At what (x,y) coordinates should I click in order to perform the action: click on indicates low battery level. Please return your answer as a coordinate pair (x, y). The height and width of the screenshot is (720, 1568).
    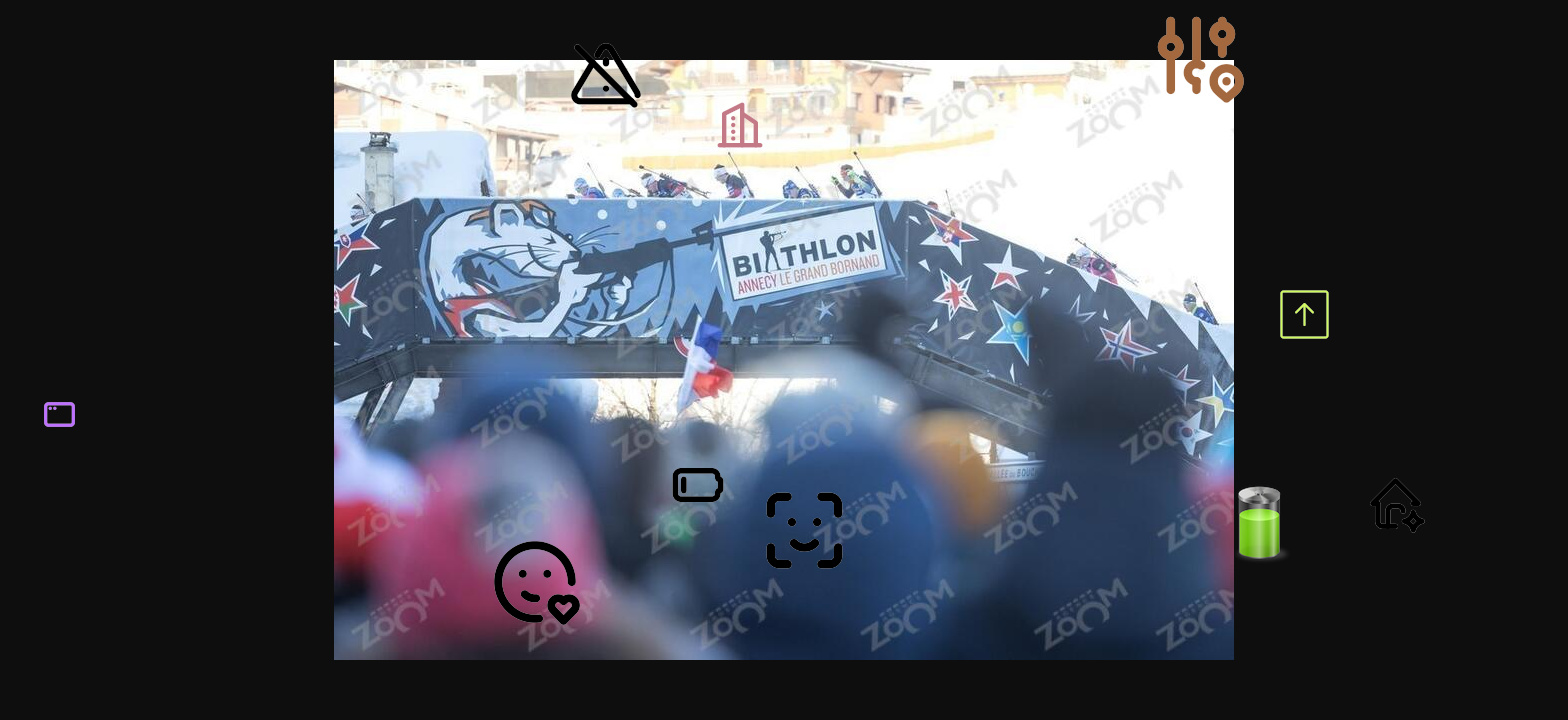
    Looking at the image, I should click on (698, 485).